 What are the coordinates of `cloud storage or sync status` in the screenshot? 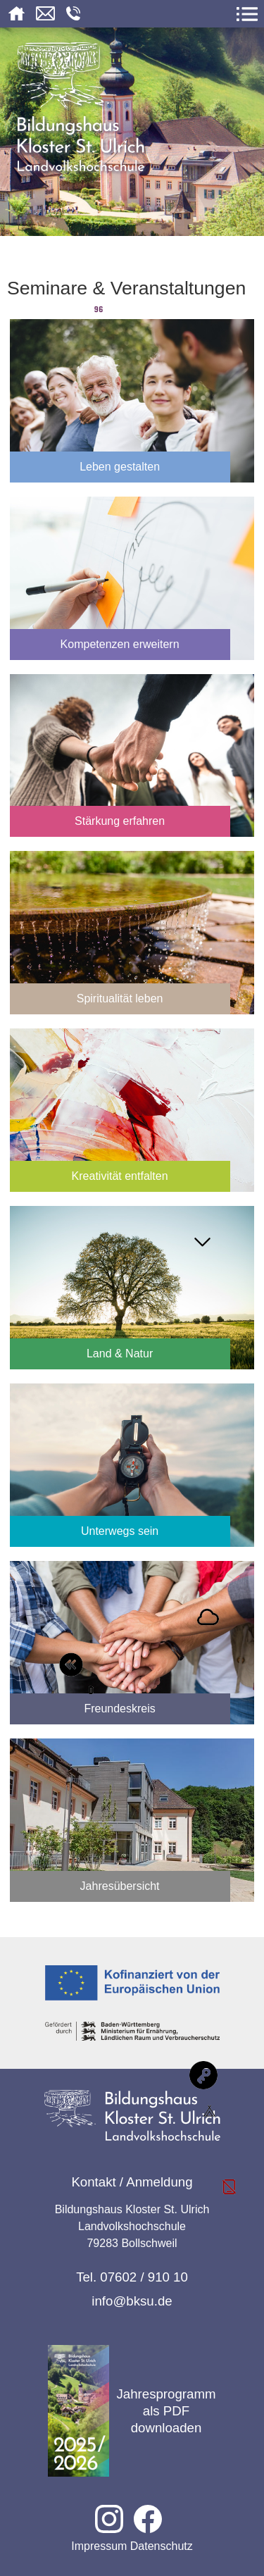 It's located at (208, 1617).